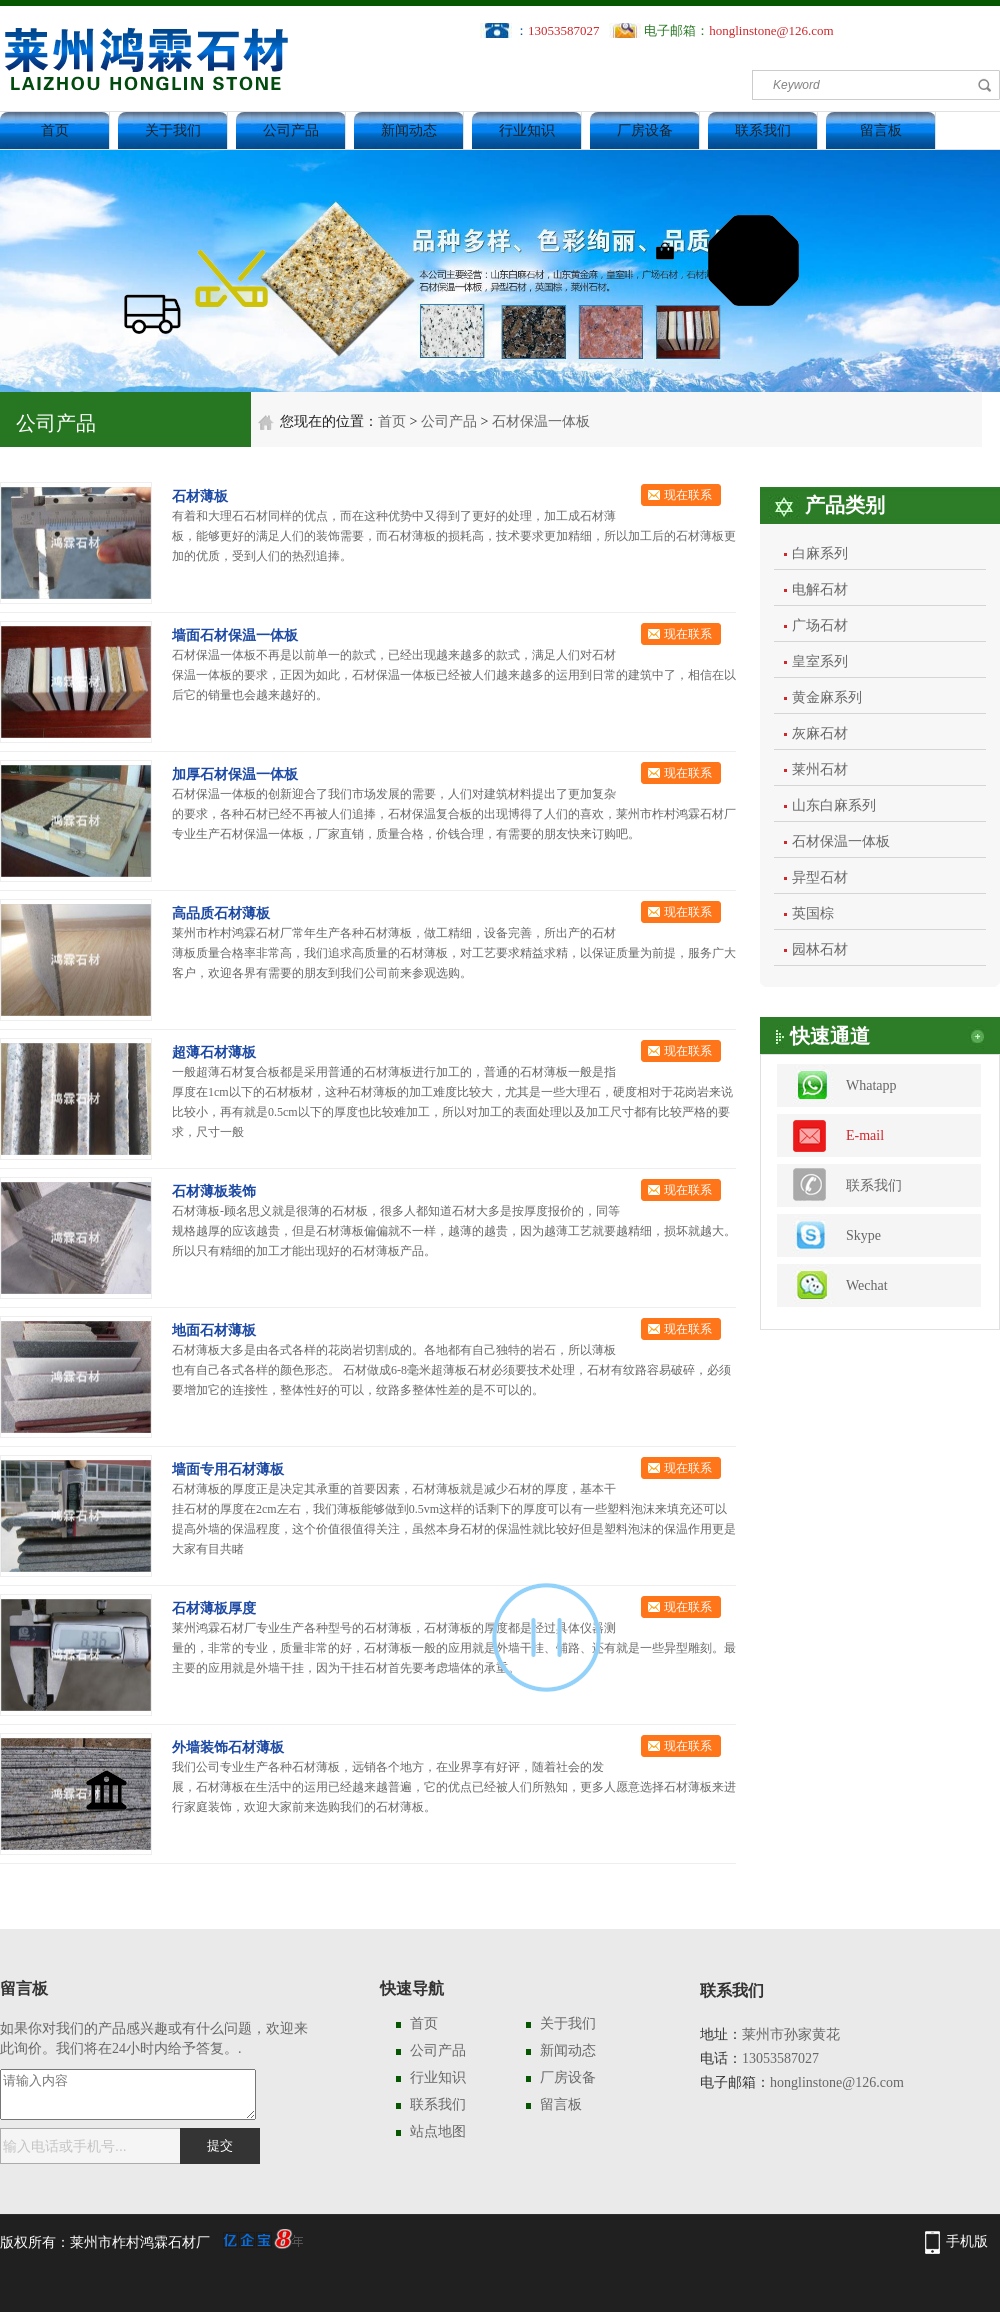  I want to click on pause media playback, so click(546, 1637).